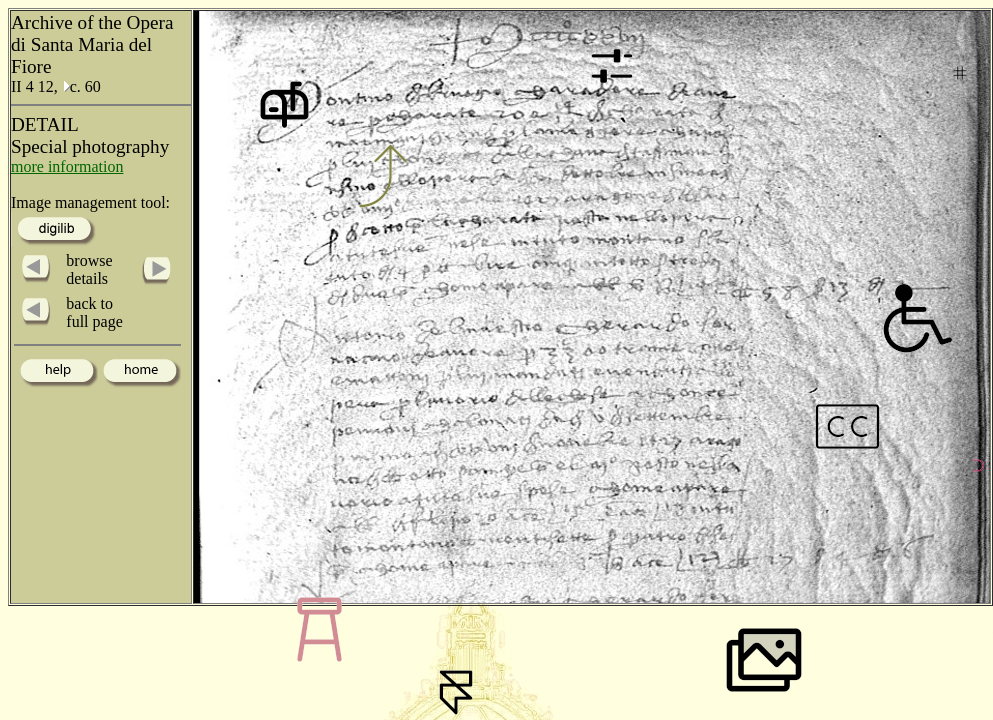  What do you see at coordinates (612, 66) in the screenshot?
I see `adjust settings or preferences` at bounding box center [612, 66].